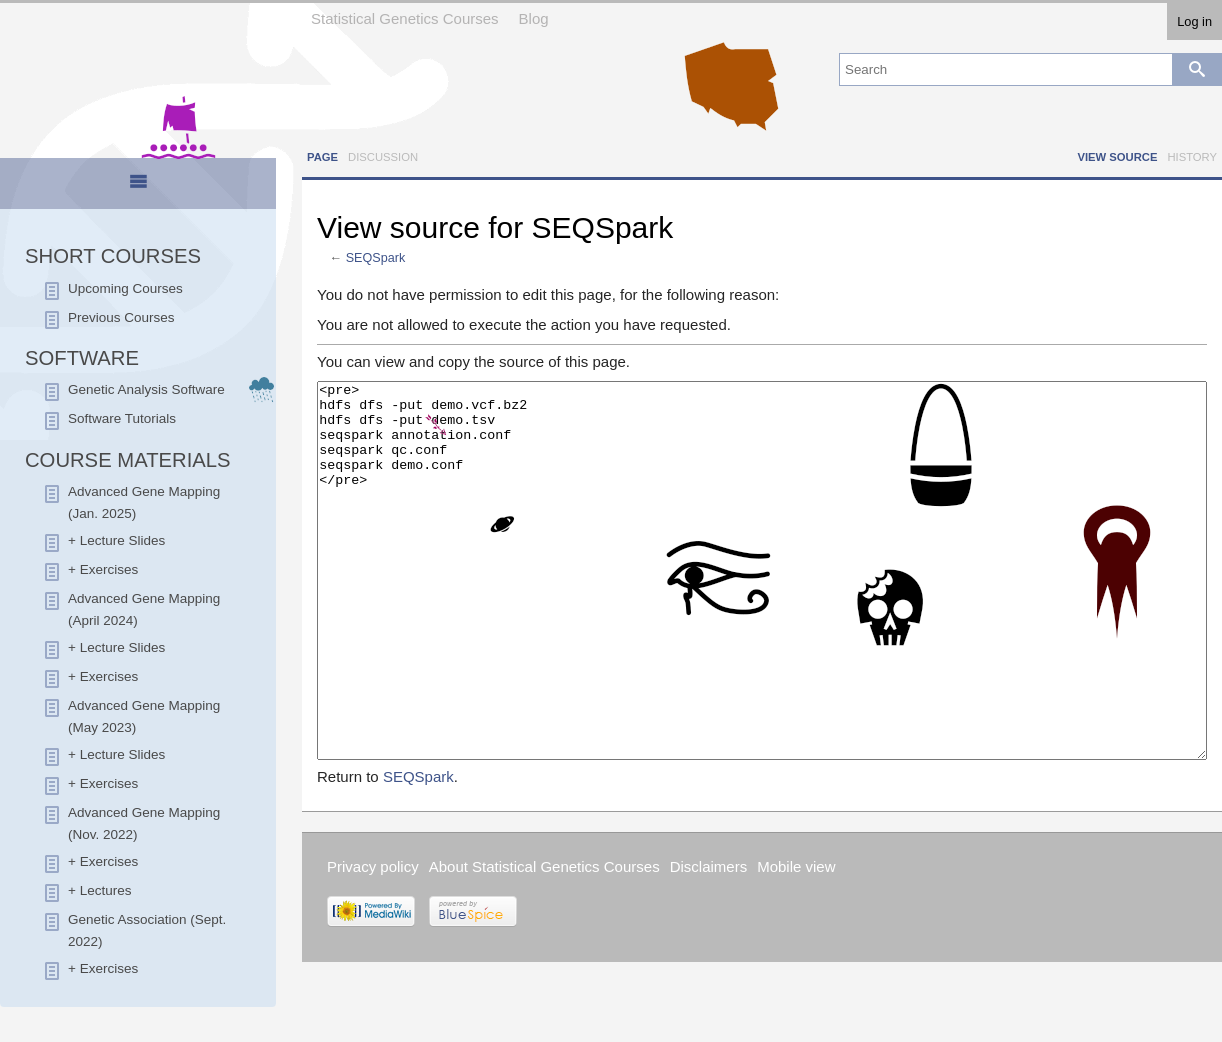 The width and height of the screenshot is (1222, 1042). Describe the element at coordinates (435, 424) in the screenshot. I see `indicates a natural or organic navigation path` at that location.